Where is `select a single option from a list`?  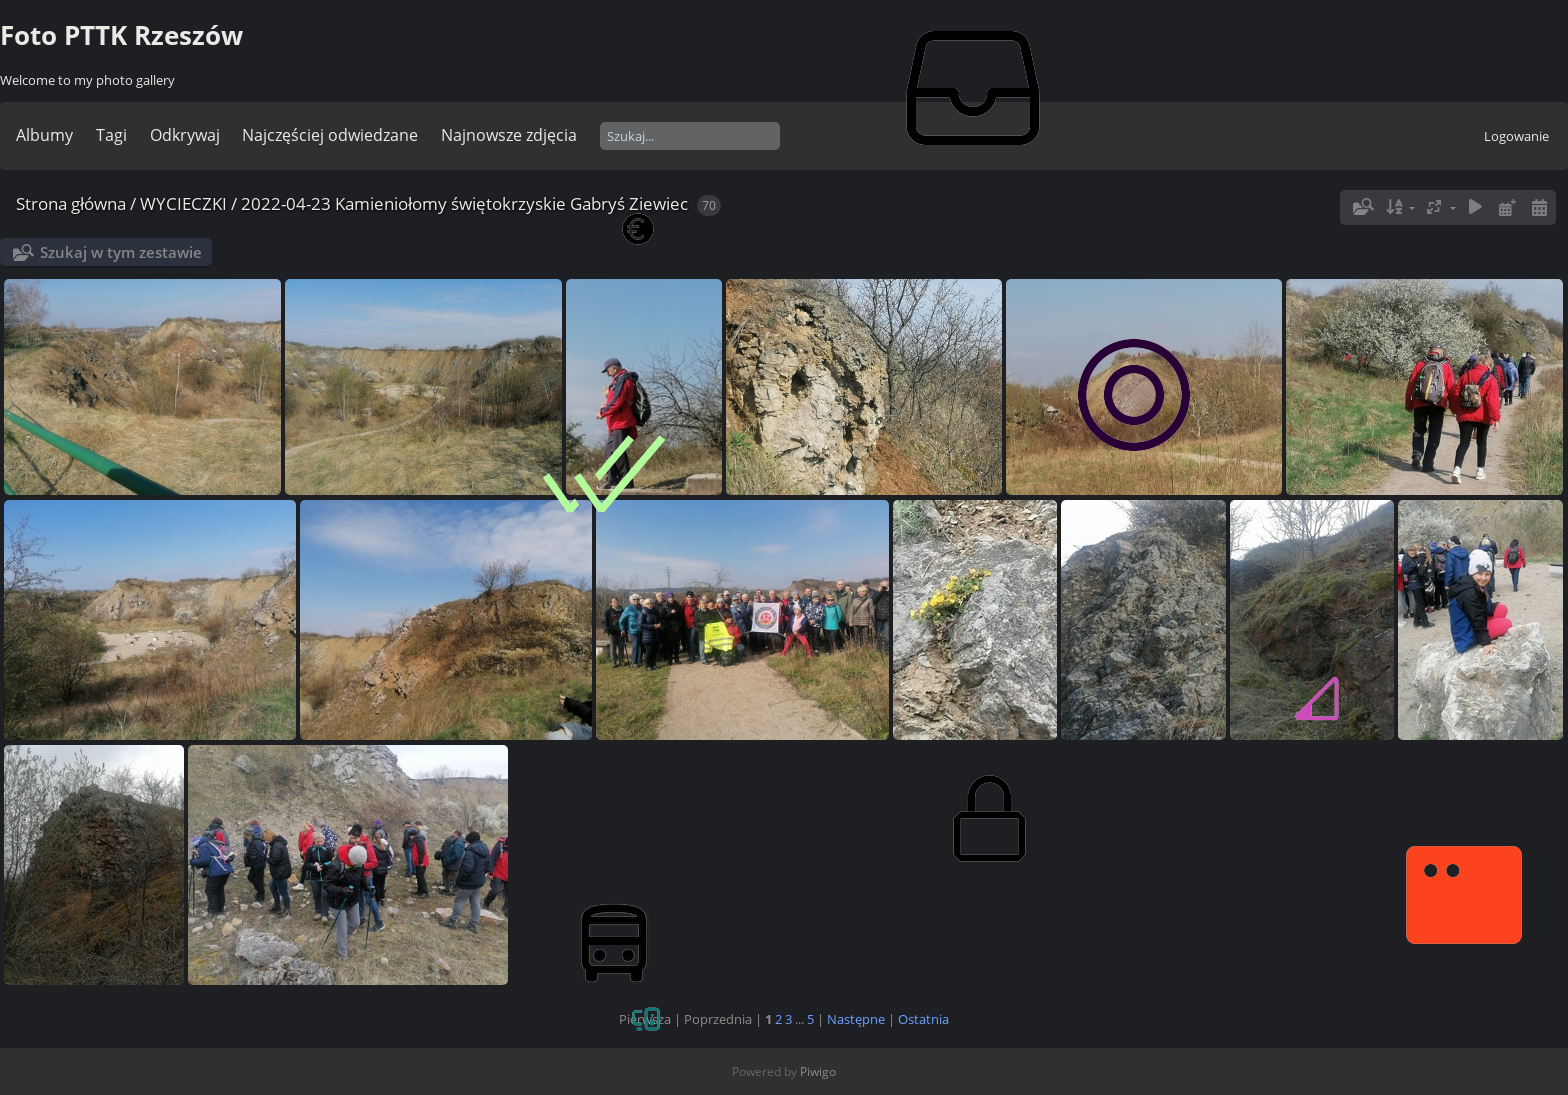 select a single option from a list is located at coordinates (1134, 395).